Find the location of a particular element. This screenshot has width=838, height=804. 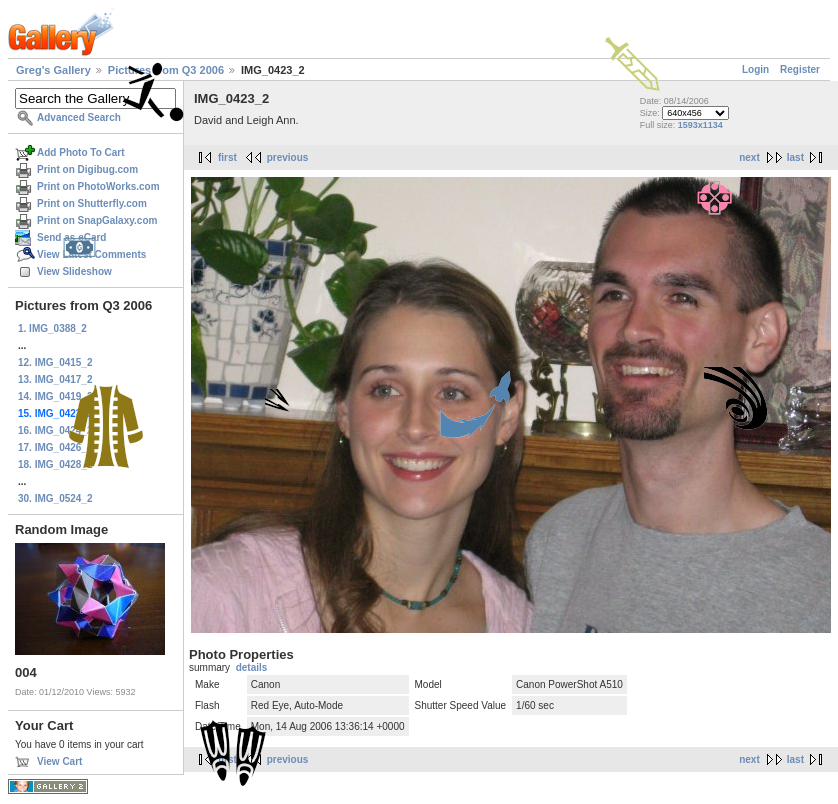

access swimming or diving activities is located at coordinates (233, 753).